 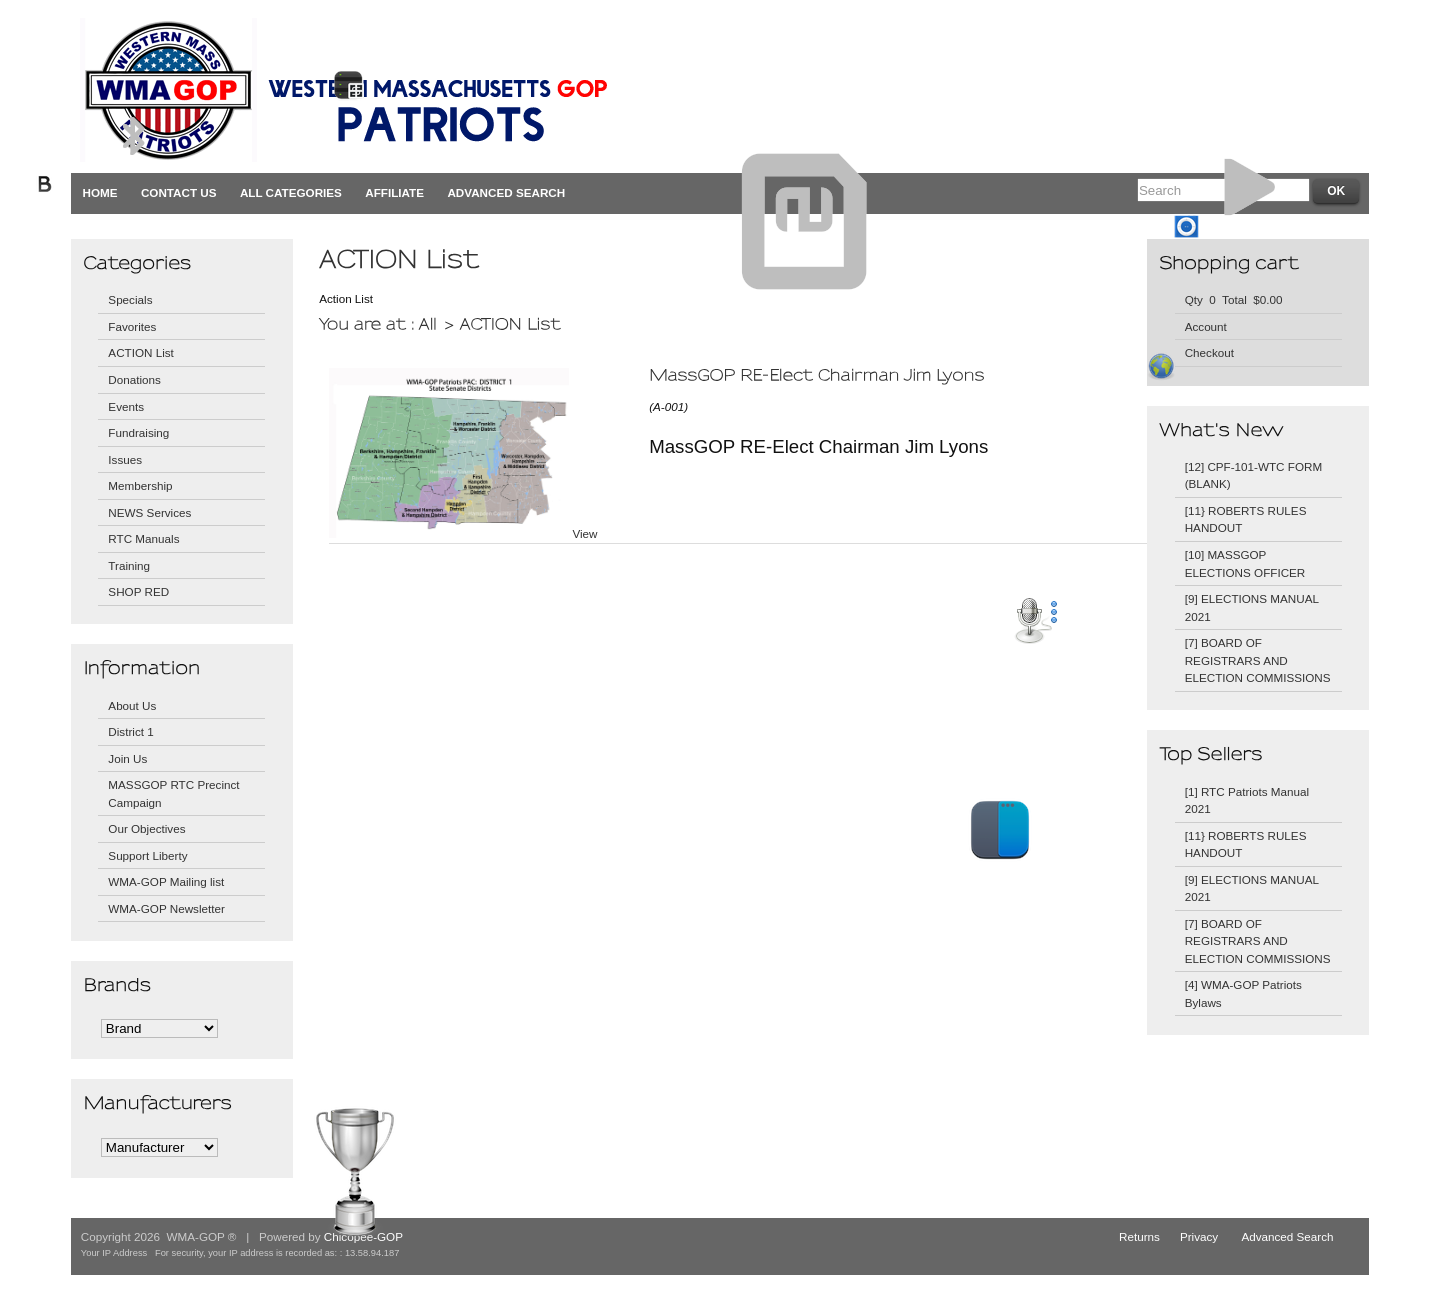 I want to click on indicates web or internet content, so click(x=1161, y=366).